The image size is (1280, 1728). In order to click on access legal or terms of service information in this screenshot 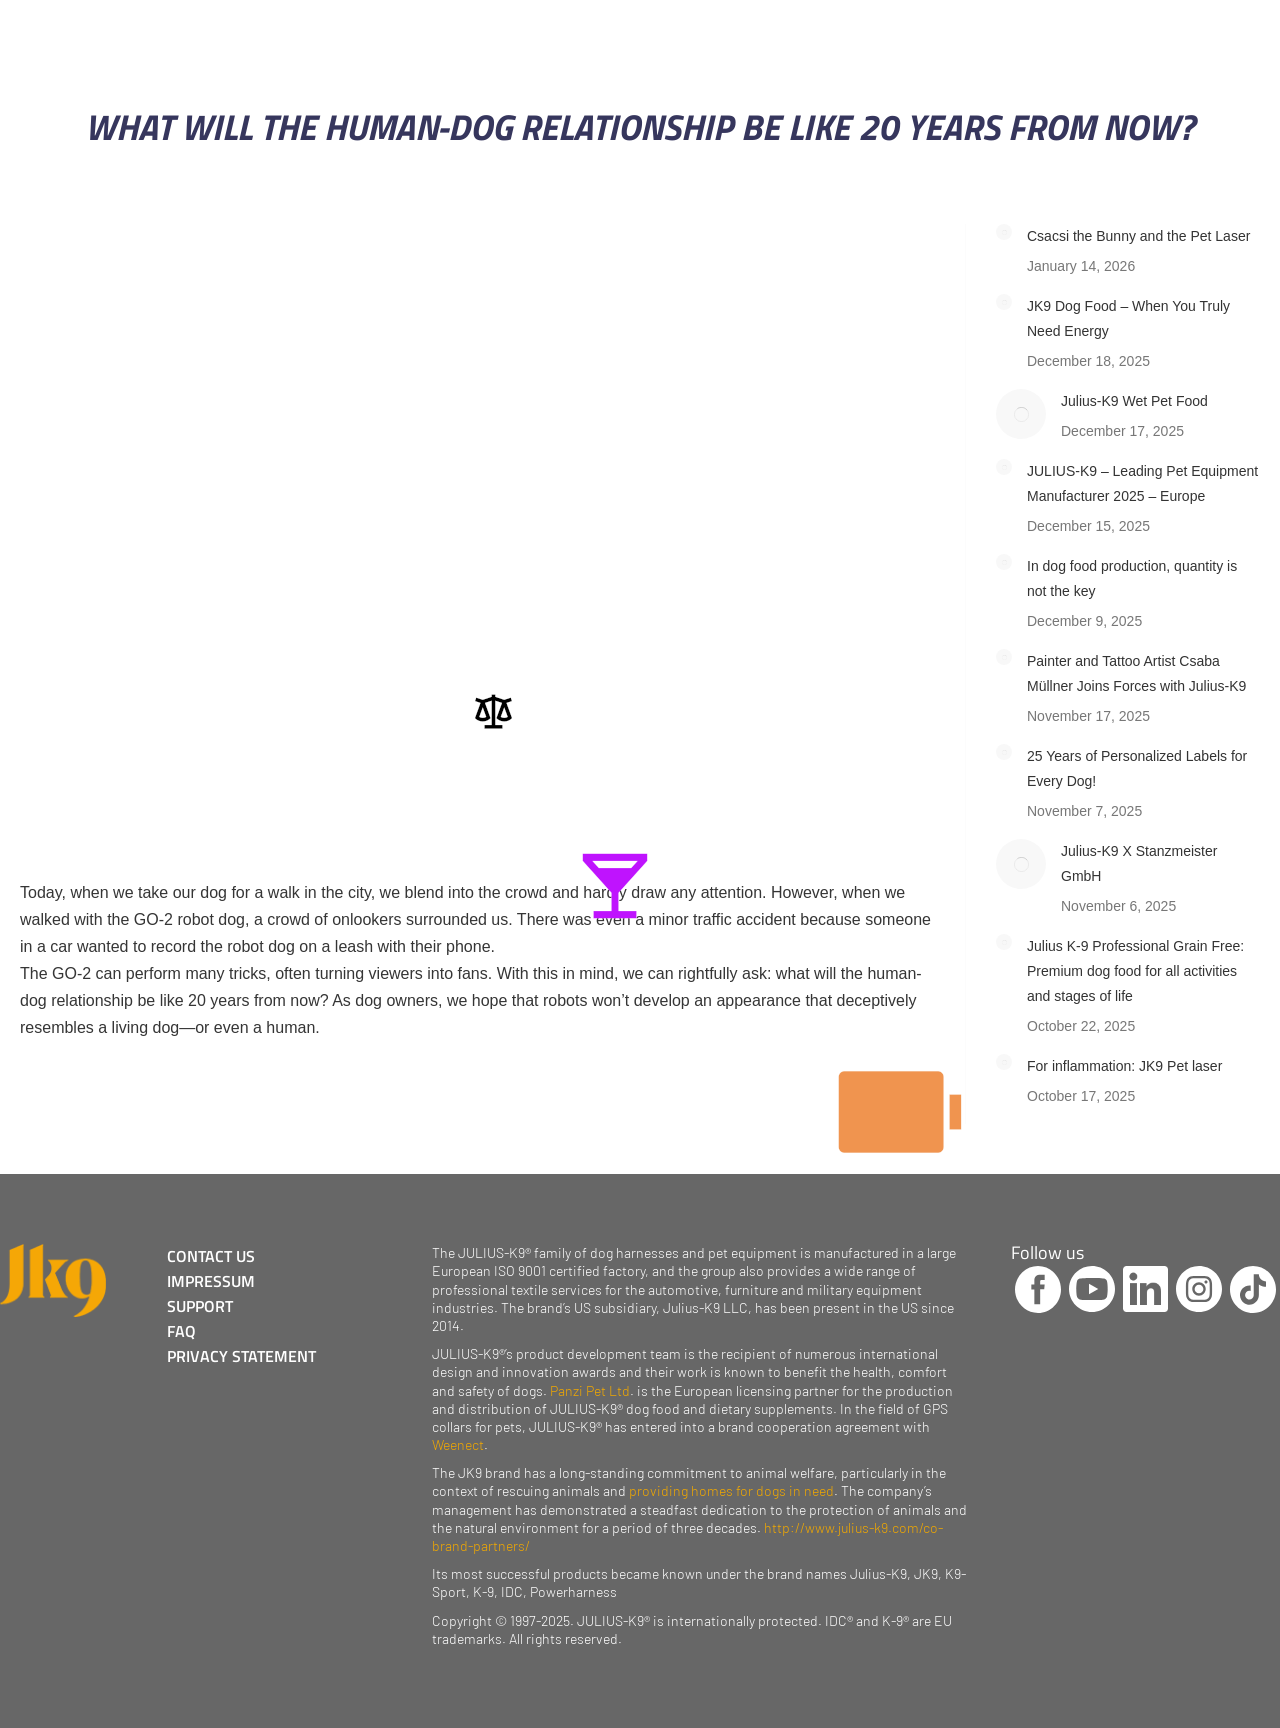, I will do `click(493, 712)`.